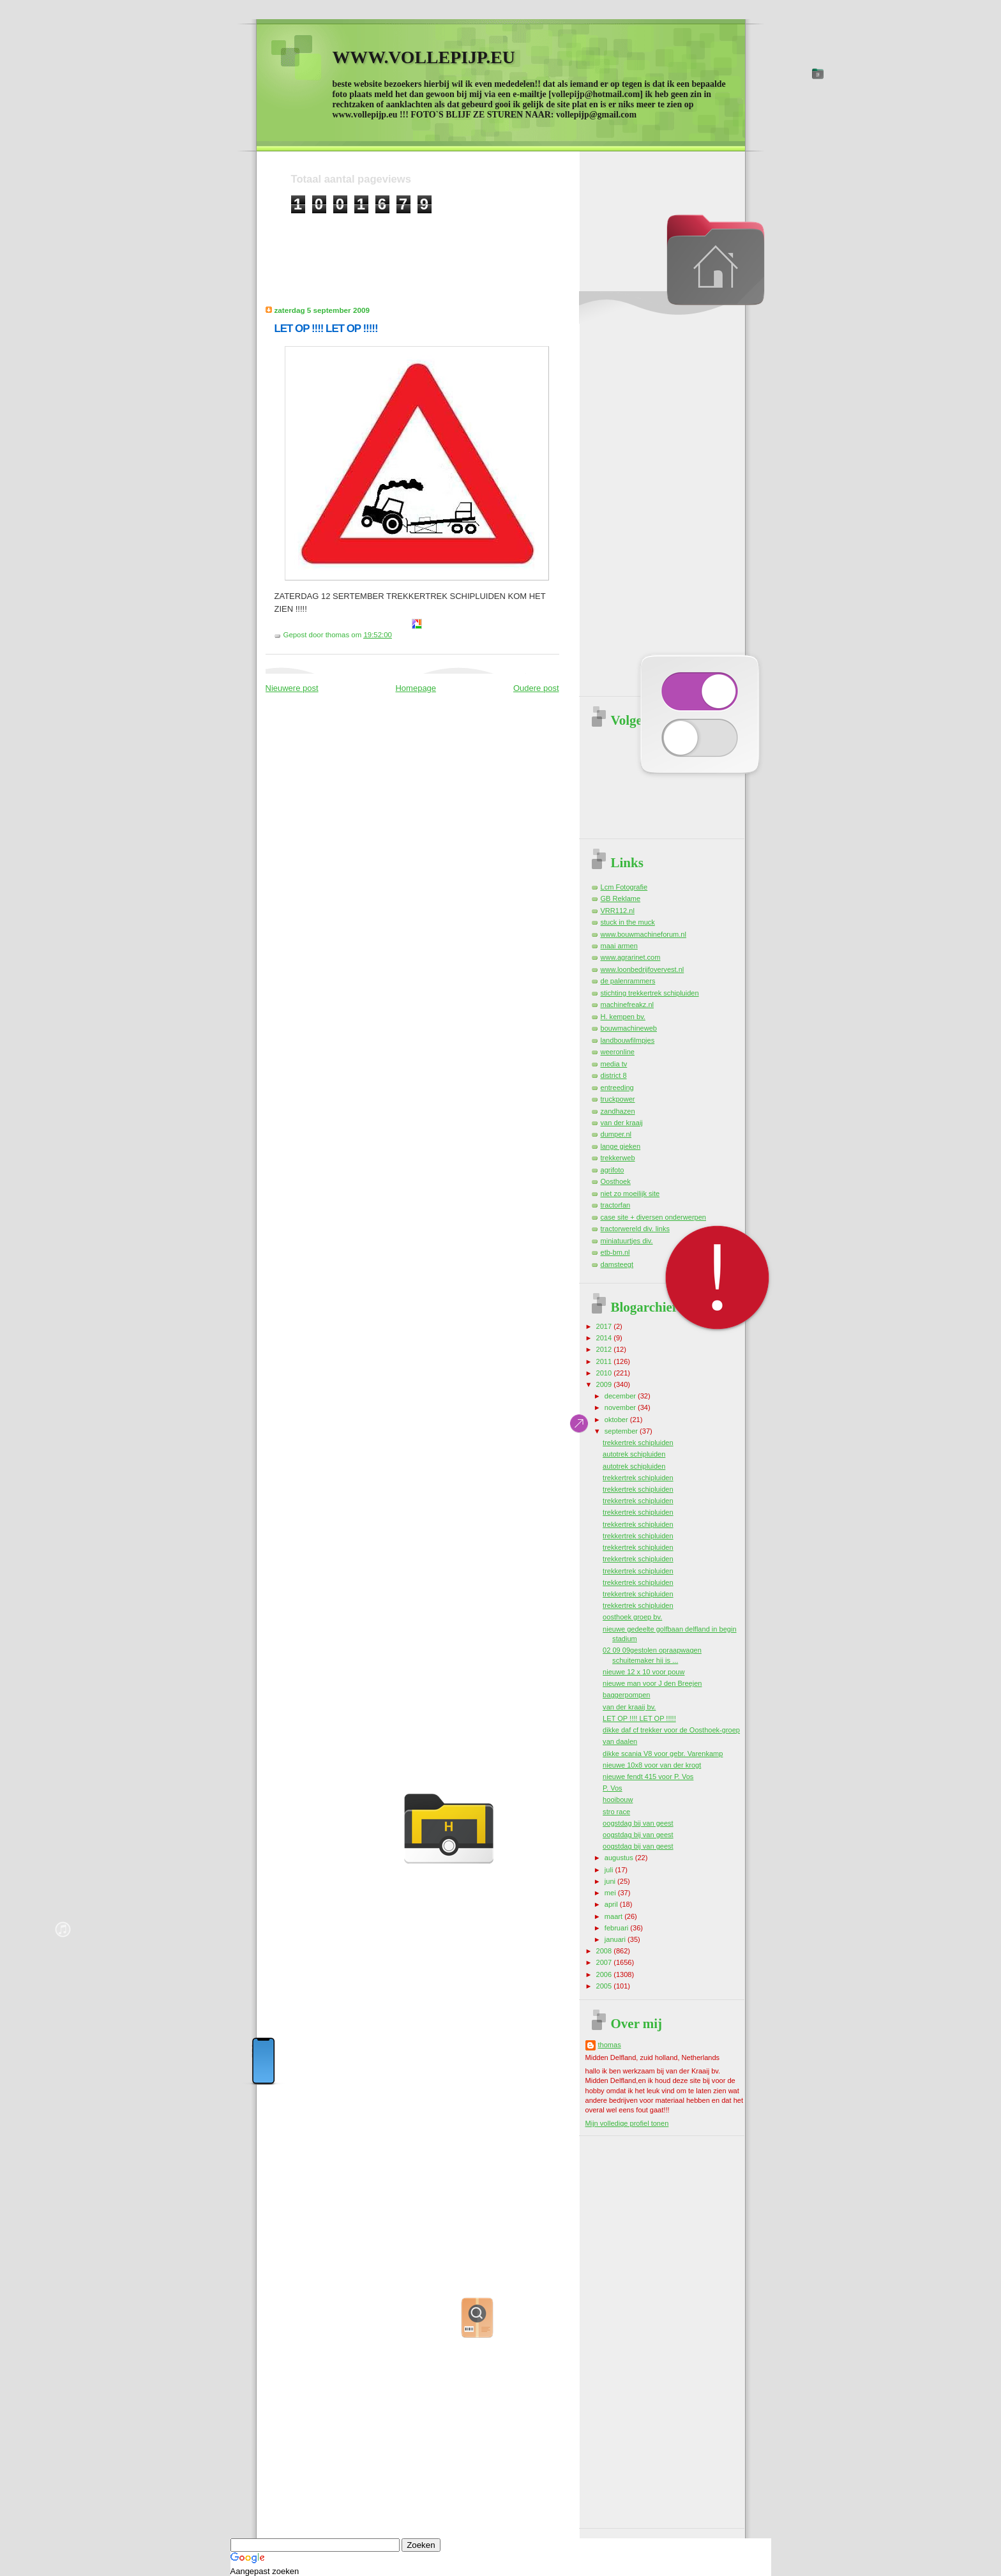  I want to click on indicates a connected iPhone device, so click(263, 2061).